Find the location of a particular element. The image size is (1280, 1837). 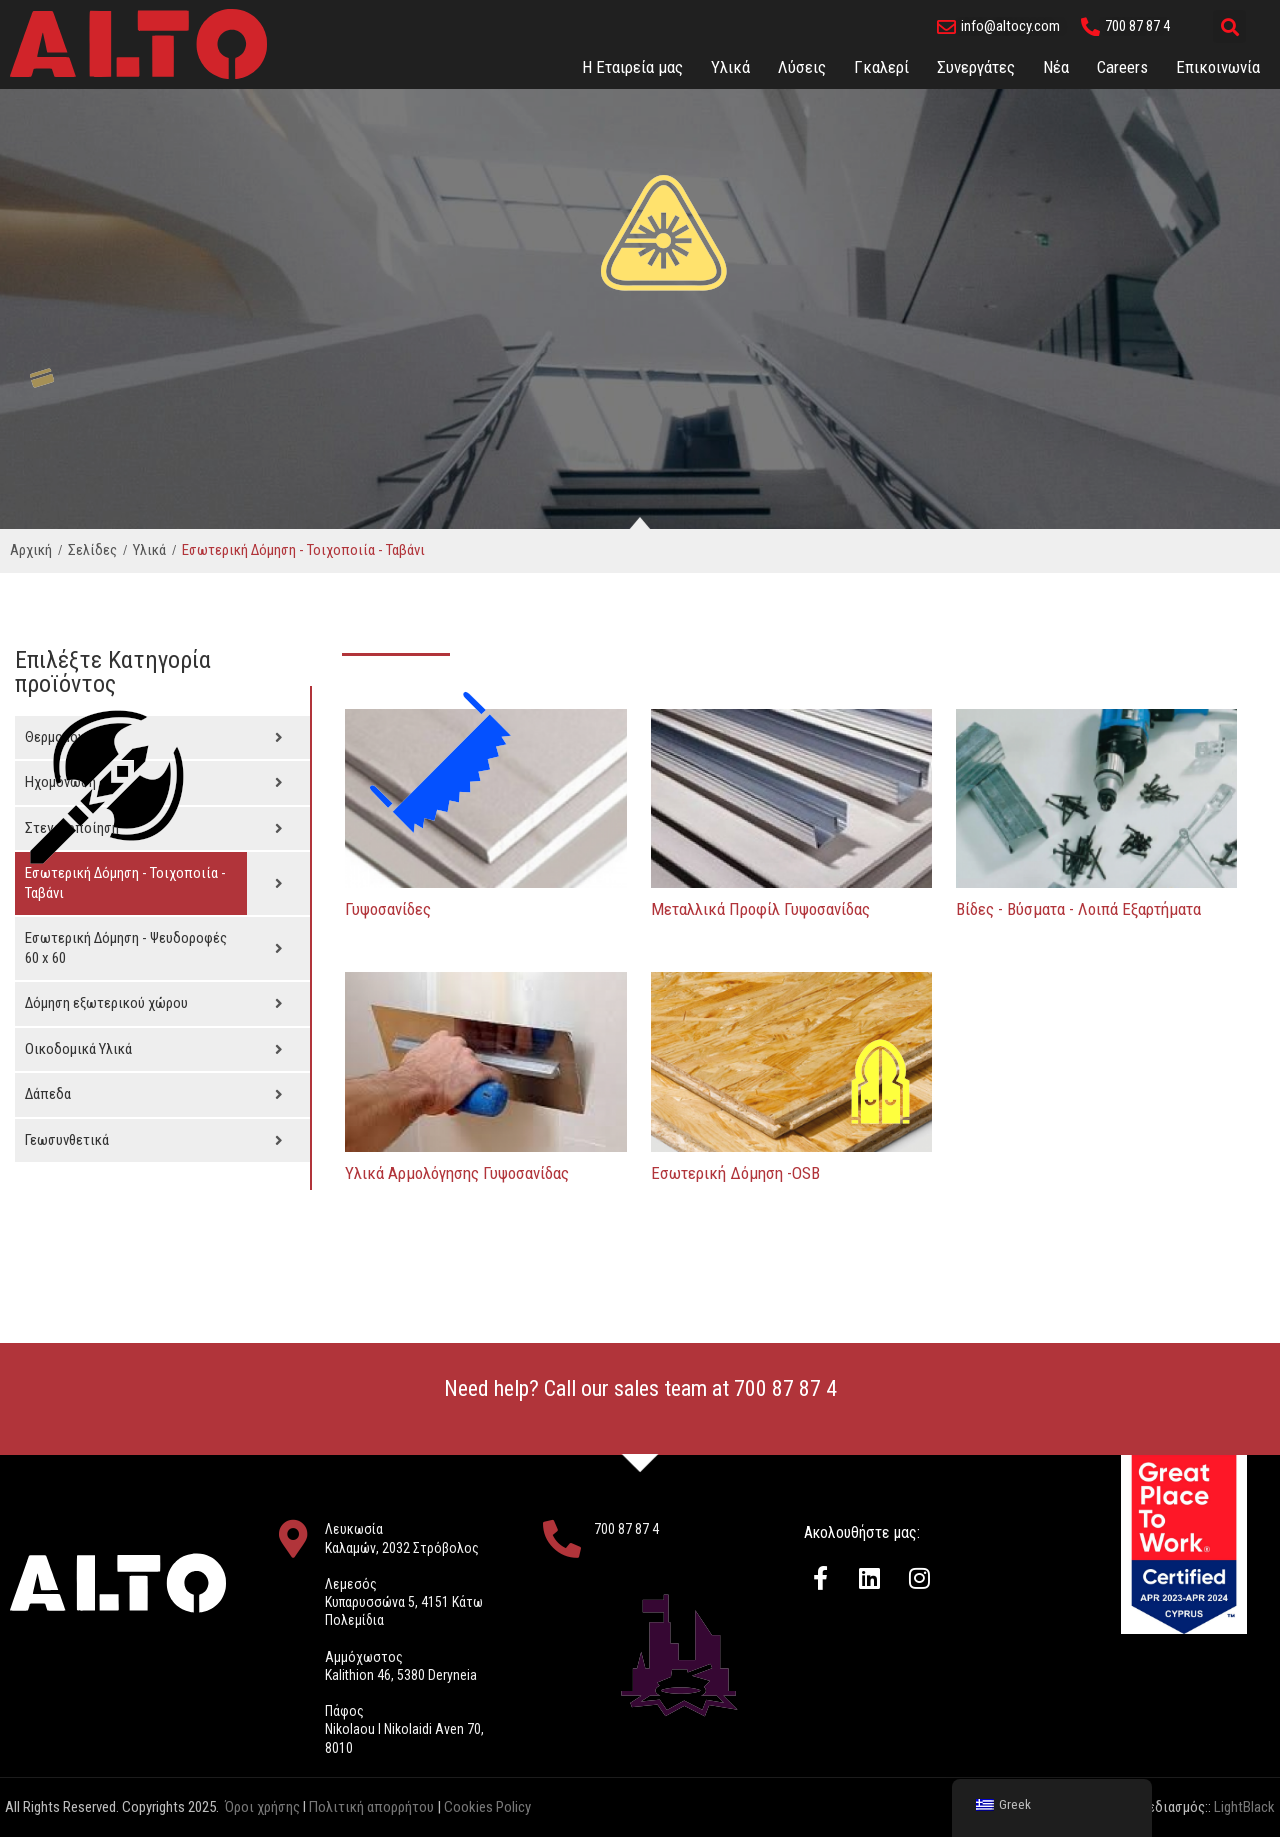

swipe or tap your card to pay is located at coordinates (42, 378).